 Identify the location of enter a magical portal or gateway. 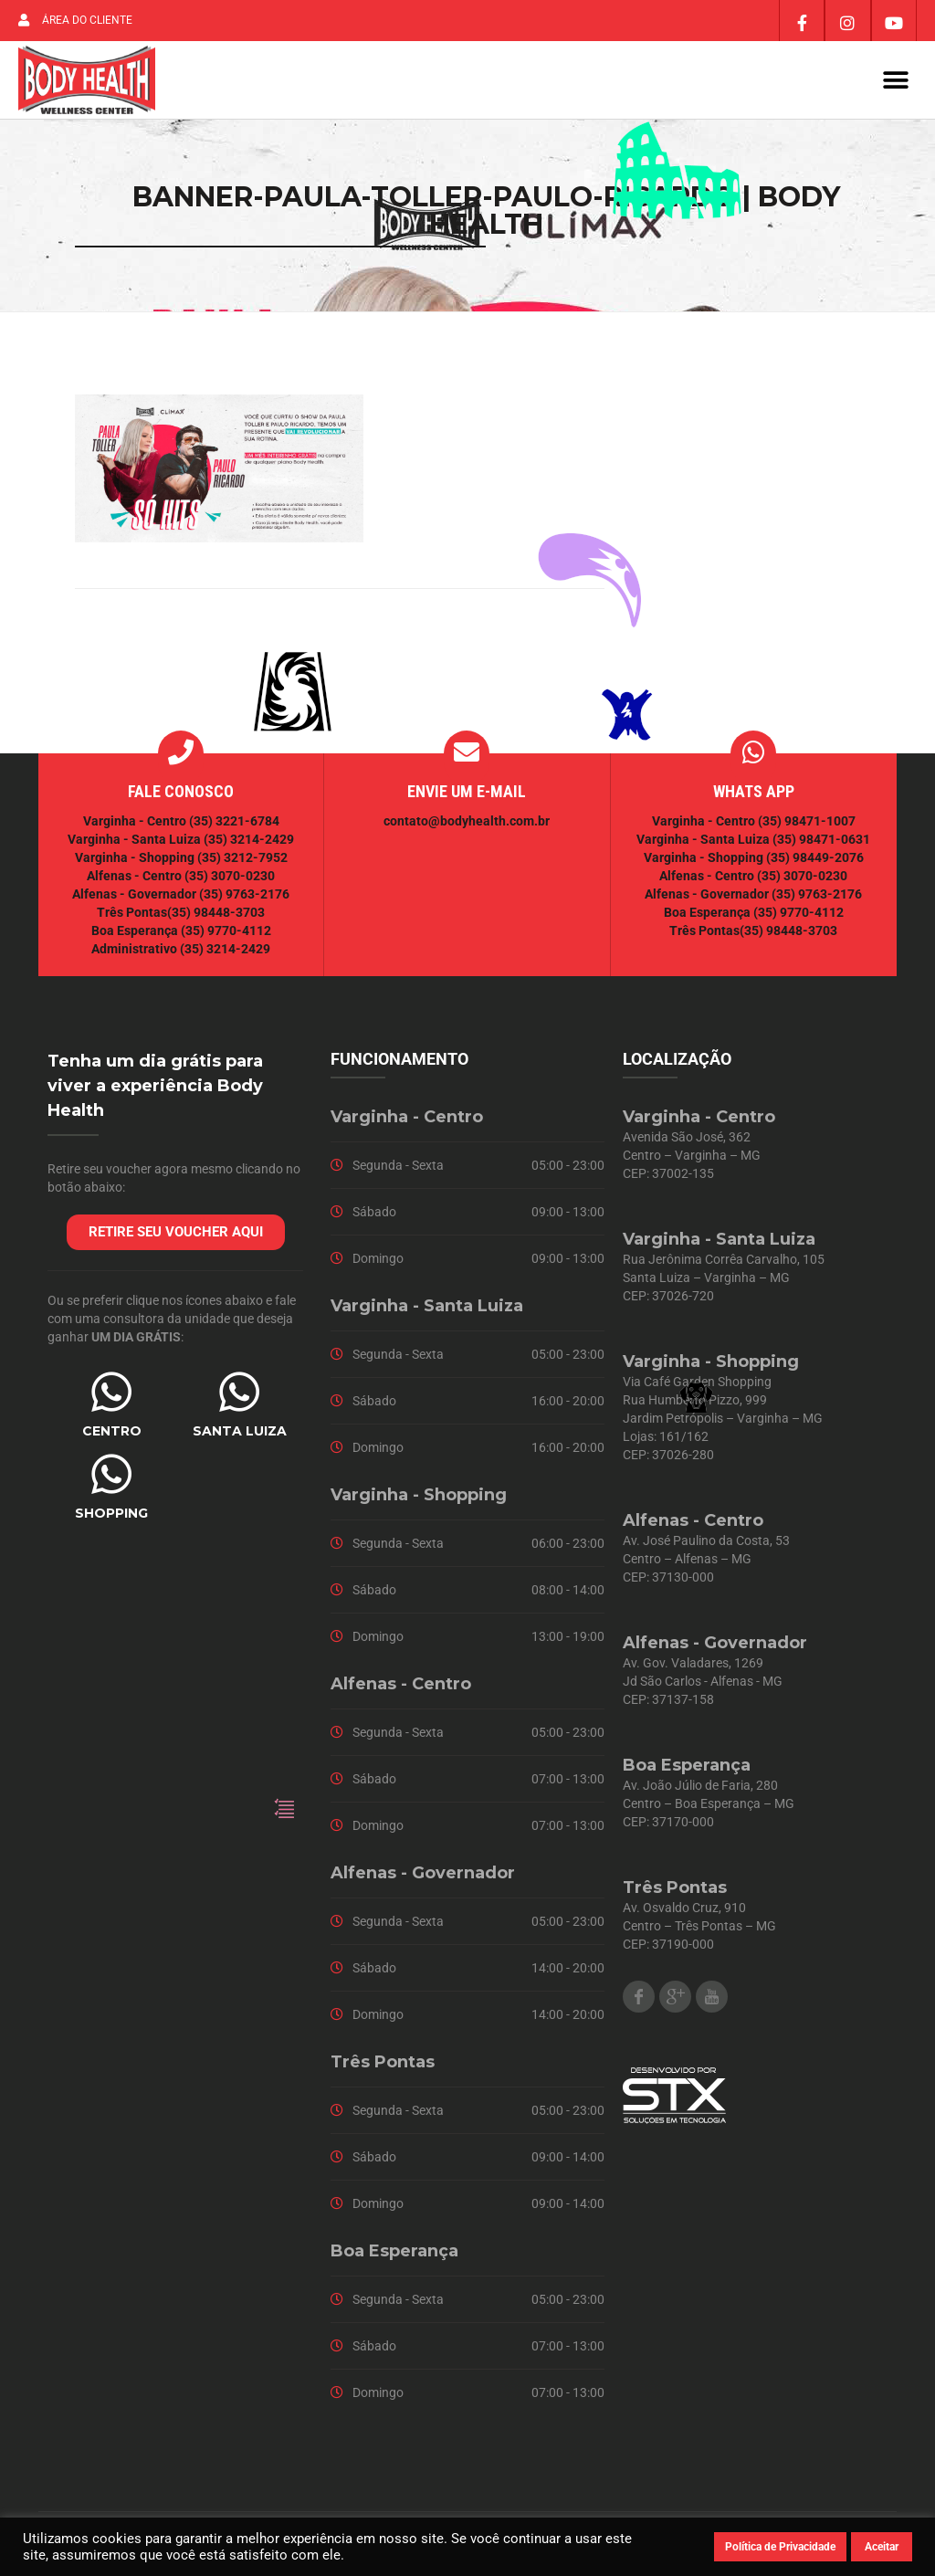
(292, 691).